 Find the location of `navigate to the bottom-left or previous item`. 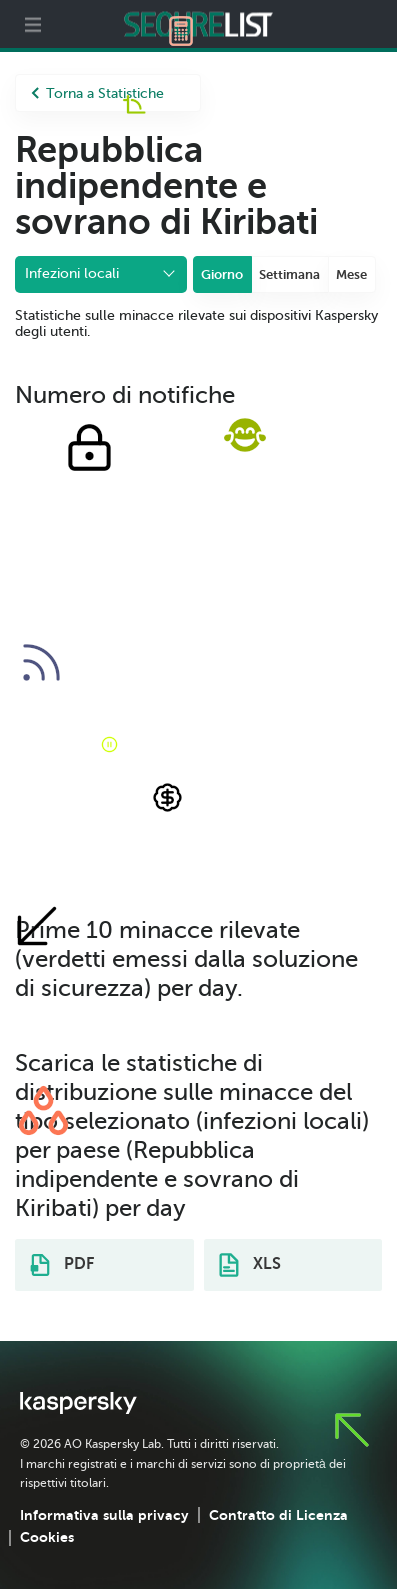

navigate to the bottom-left or previous item is located at coordinates (37, 926).